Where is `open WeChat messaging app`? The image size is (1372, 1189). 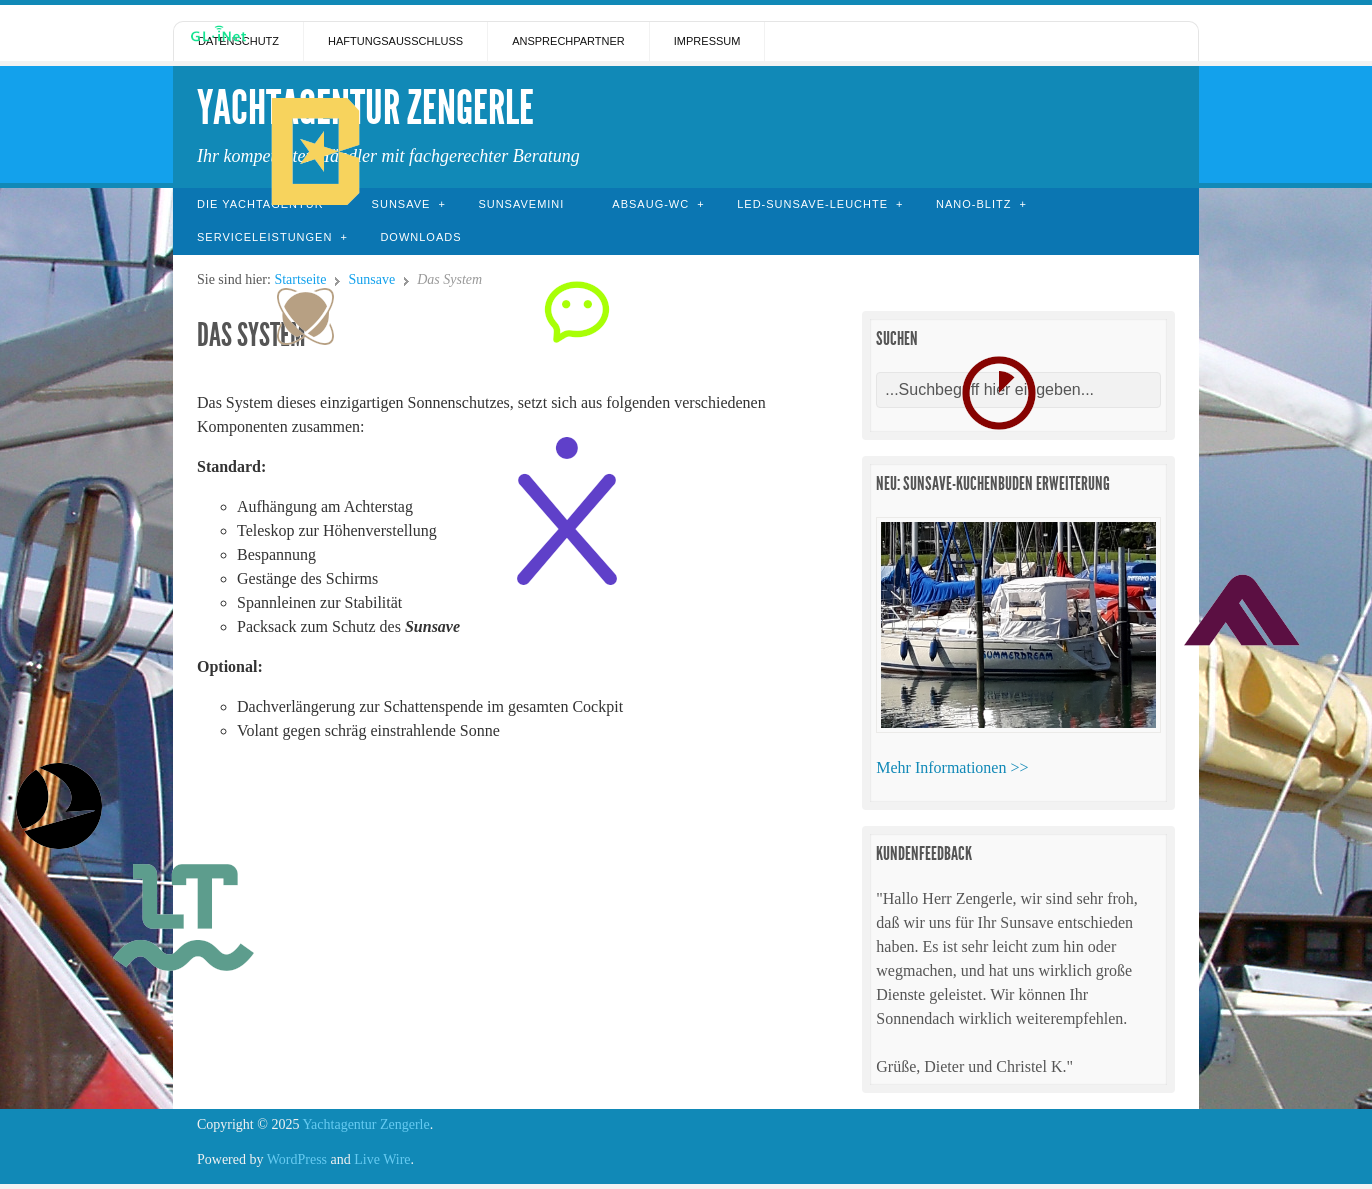 open WeChat messaging app is located at coordinates (577, 310).